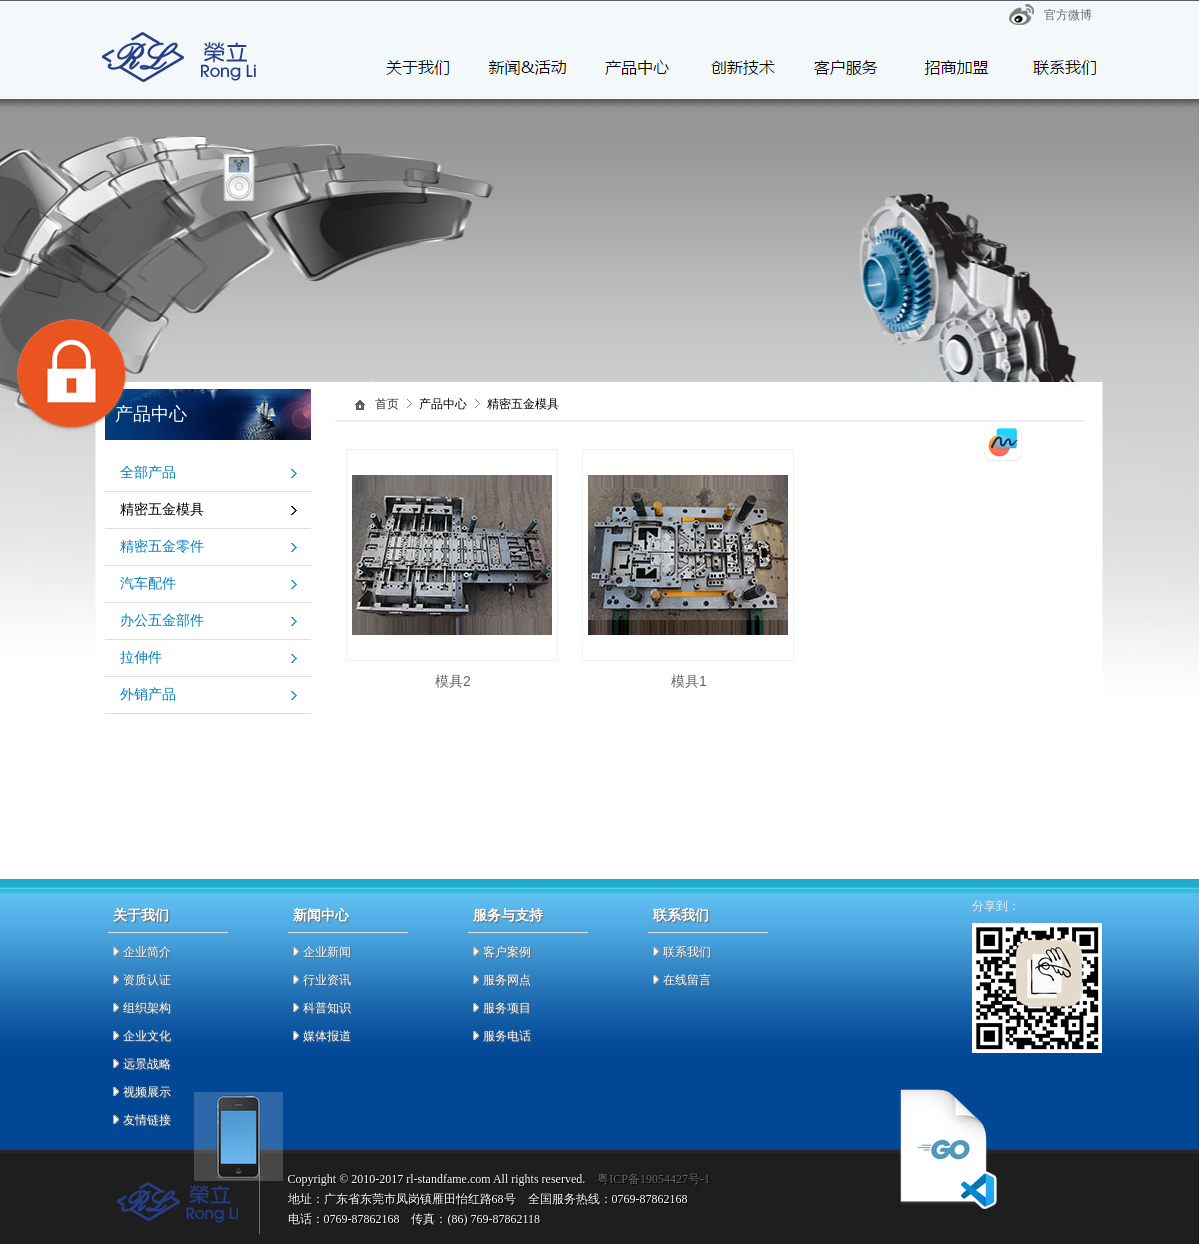 Image resolution: width=1199 pixels, height=1244 pixels. I want to click on open freeform app for collaborative whiteboarding, so click(1003, 442).